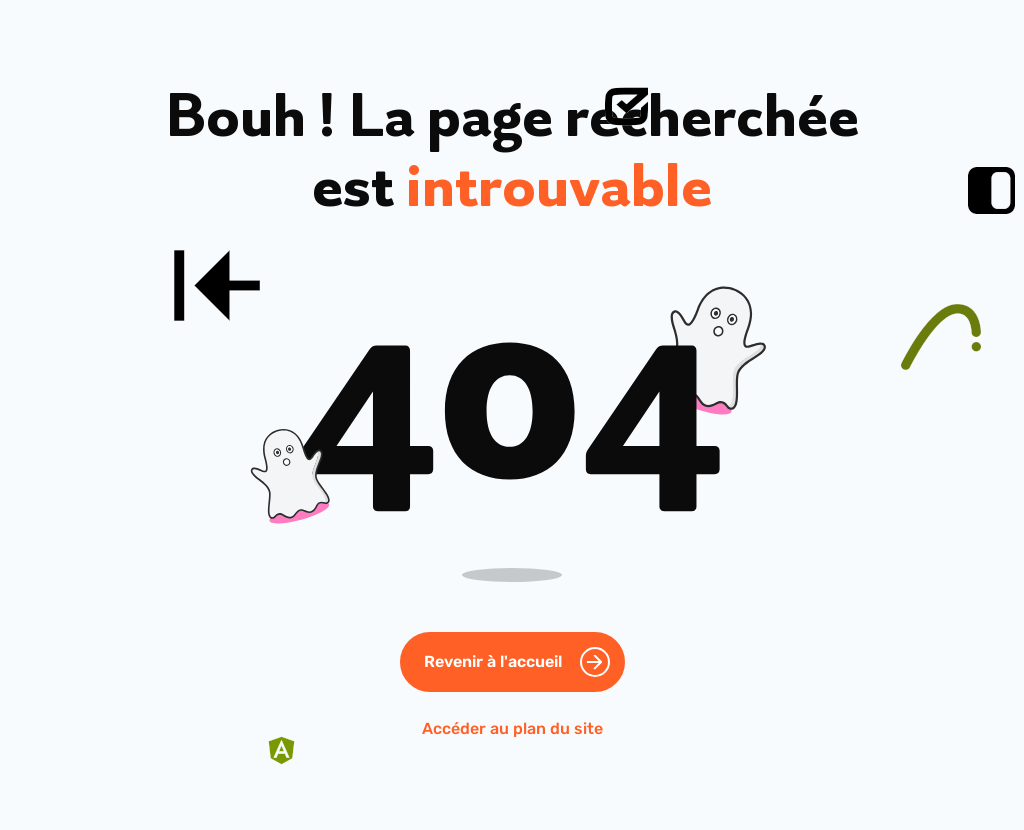 The image size is (1024, 830). I want to click on open archicad application, so click(941, 337).